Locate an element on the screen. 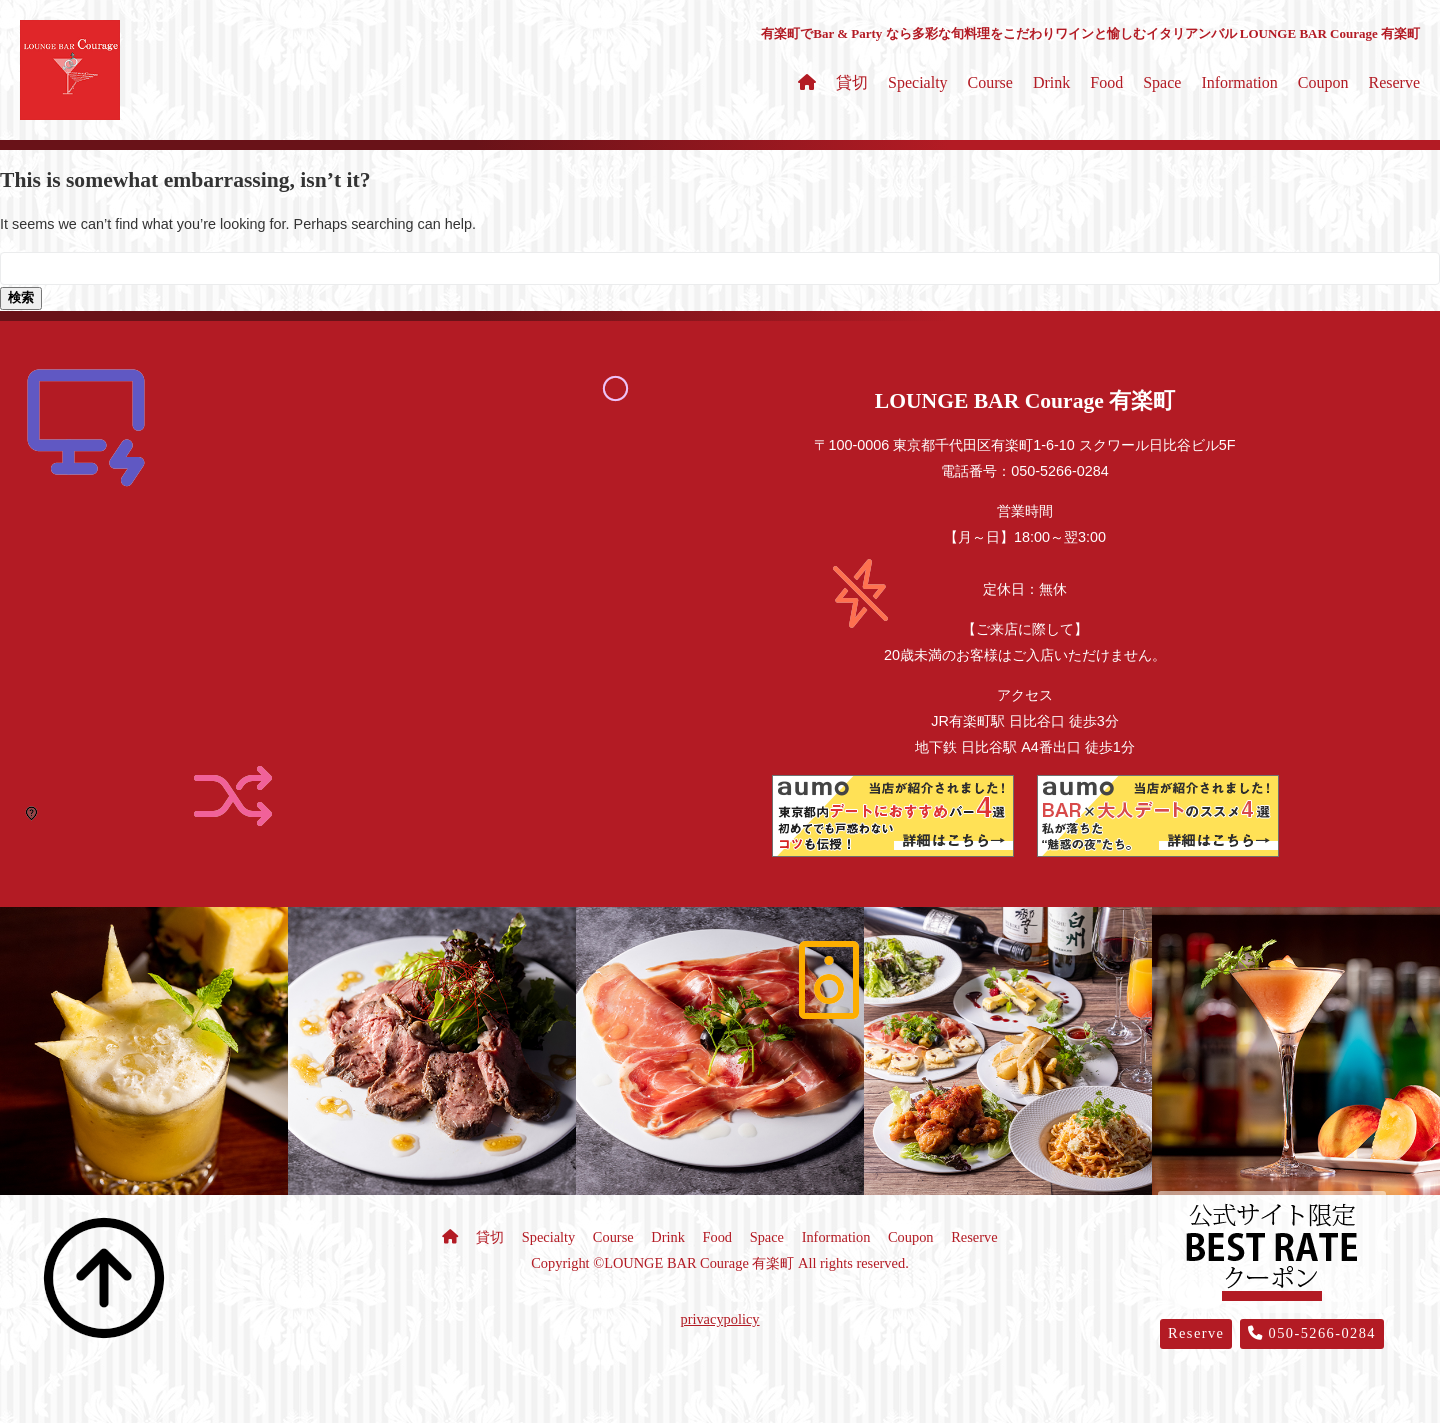  shuffle playback order is located at coordinates (233, 796).